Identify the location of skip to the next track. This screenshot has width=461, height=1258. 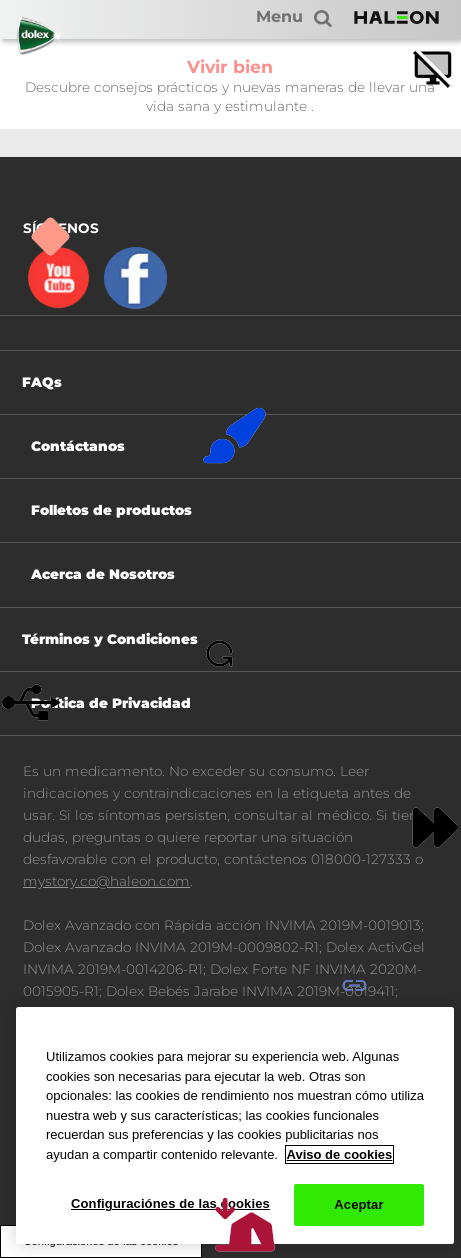
(432, 827).